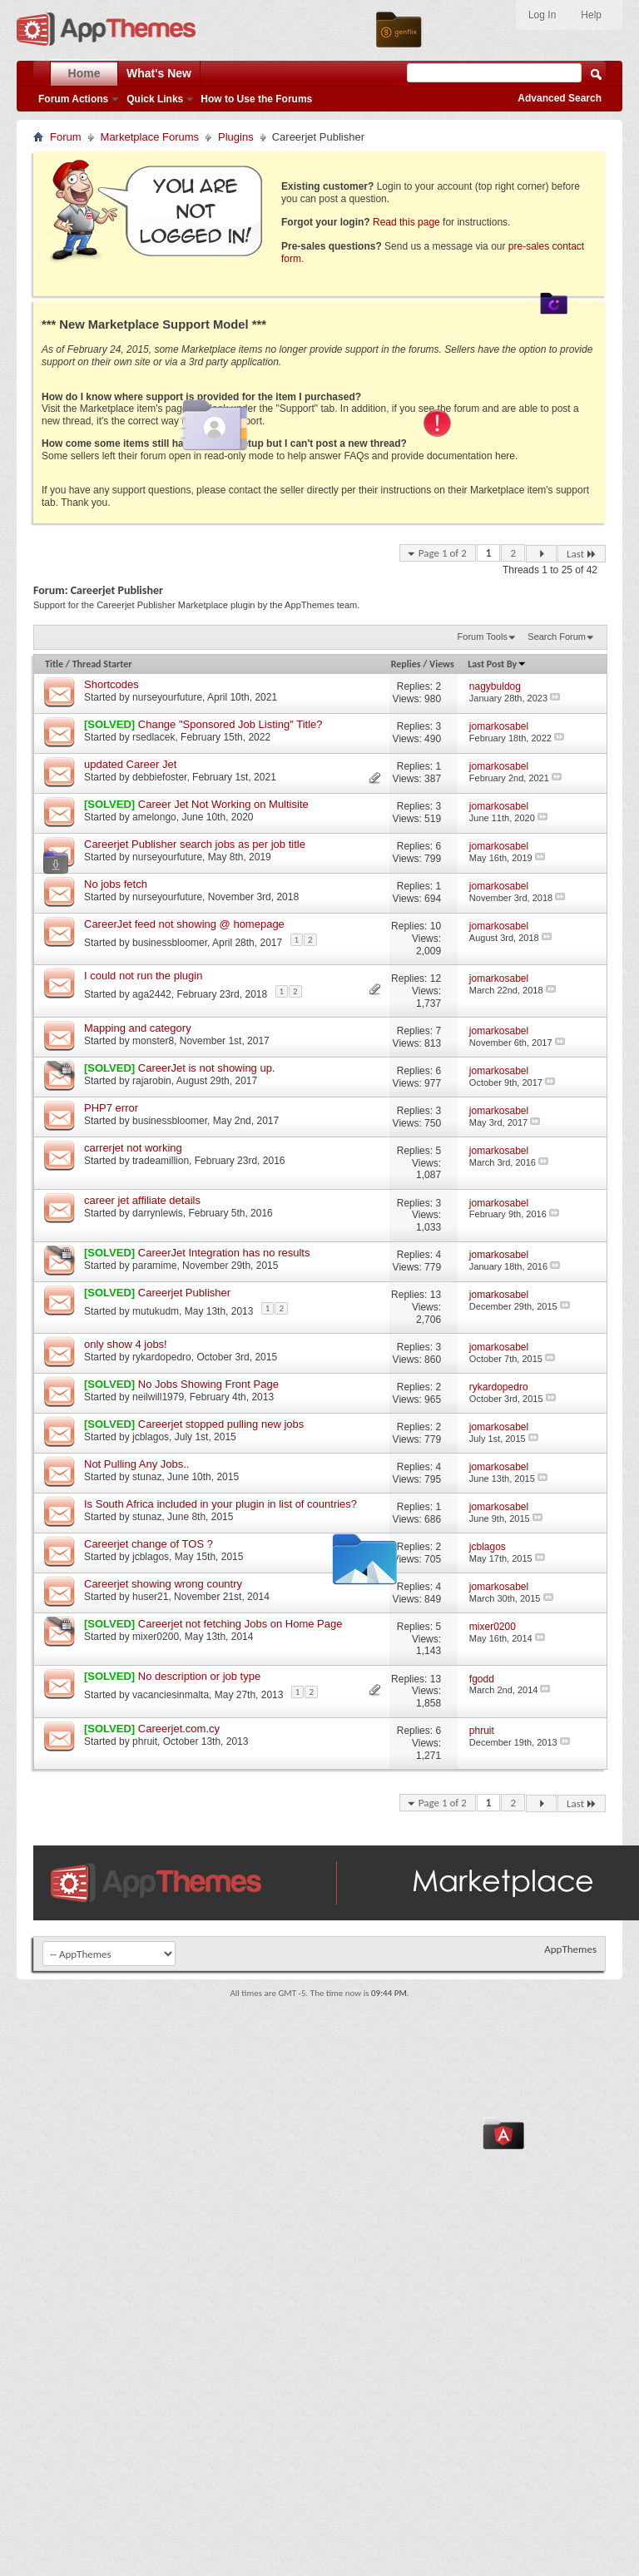 The image size is (639, 2576). I want to click on indicates a warning or alert in a dialog, so click(437, 423).